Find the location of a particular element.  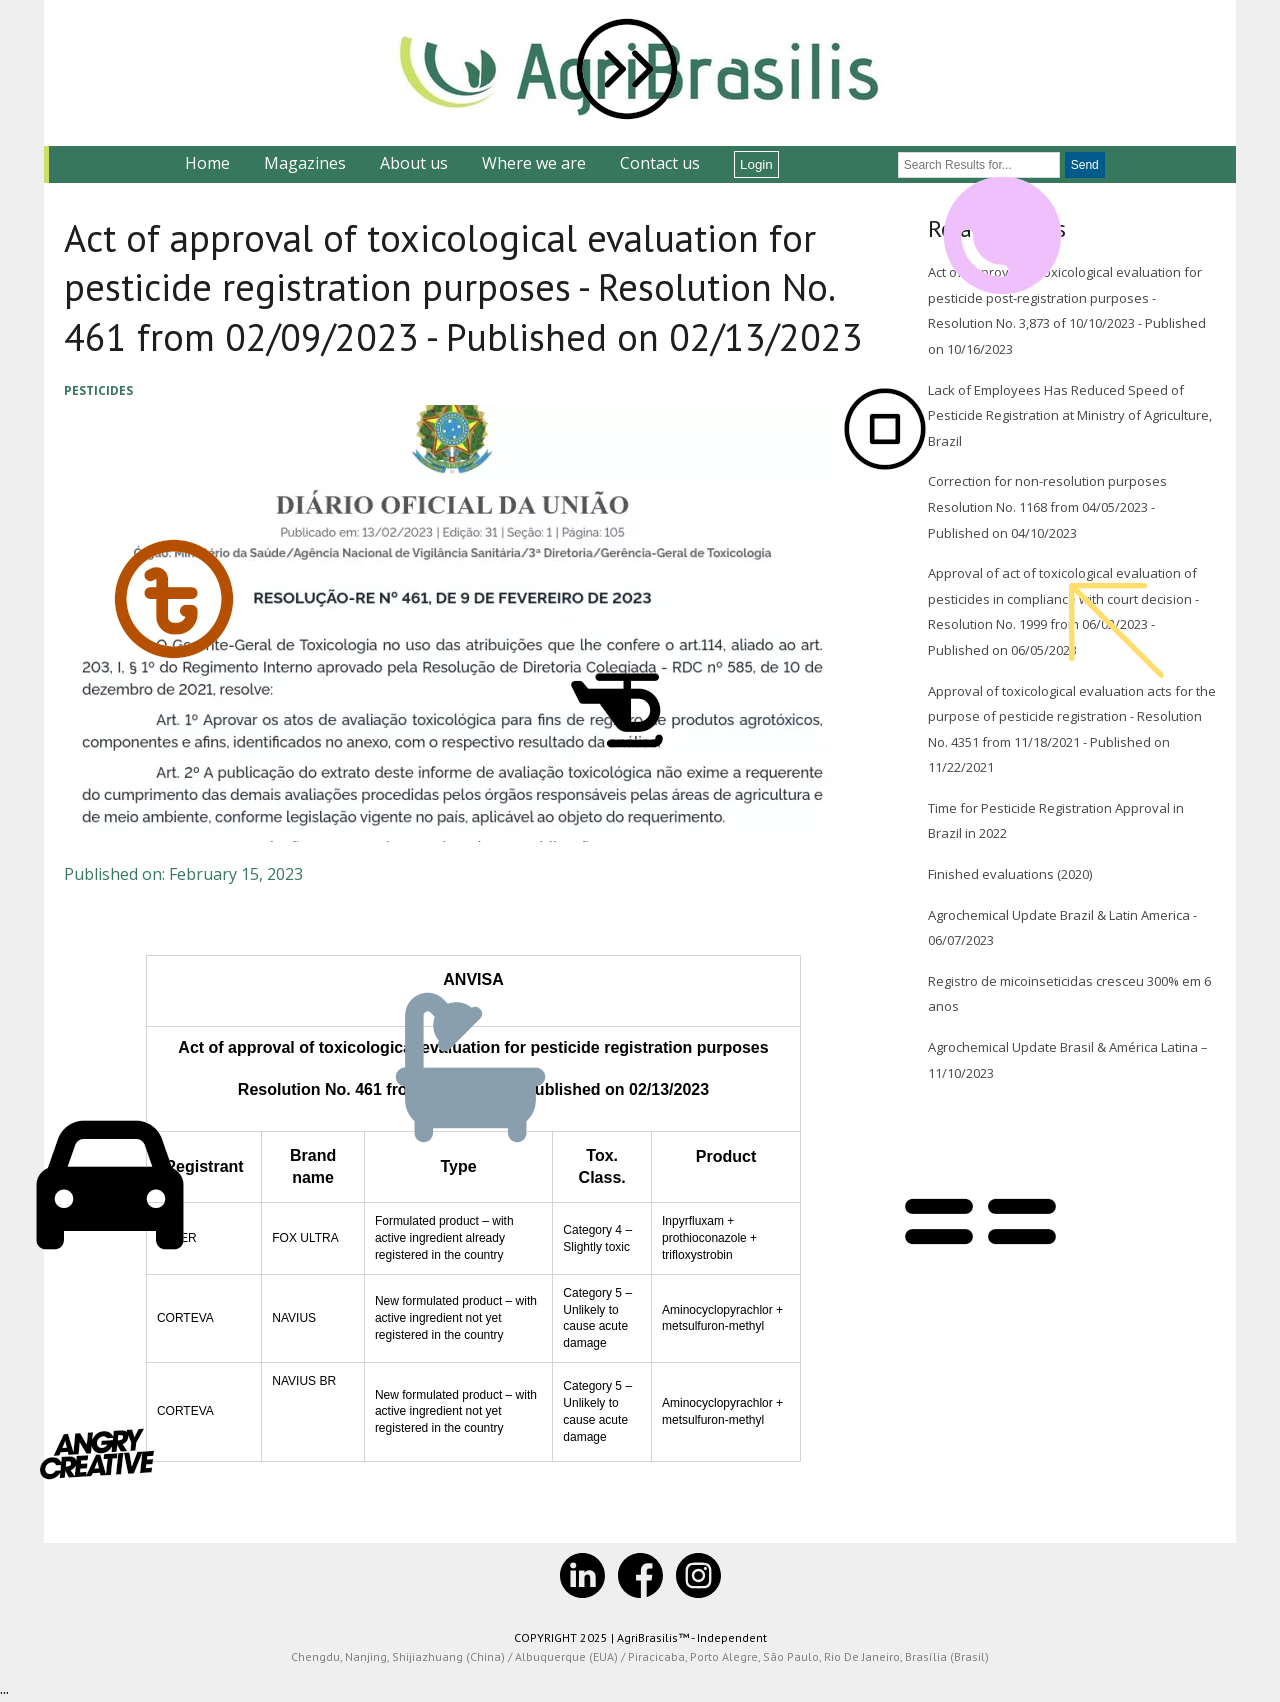

bangladeshi taka currency is located at coordinates (174, 599).